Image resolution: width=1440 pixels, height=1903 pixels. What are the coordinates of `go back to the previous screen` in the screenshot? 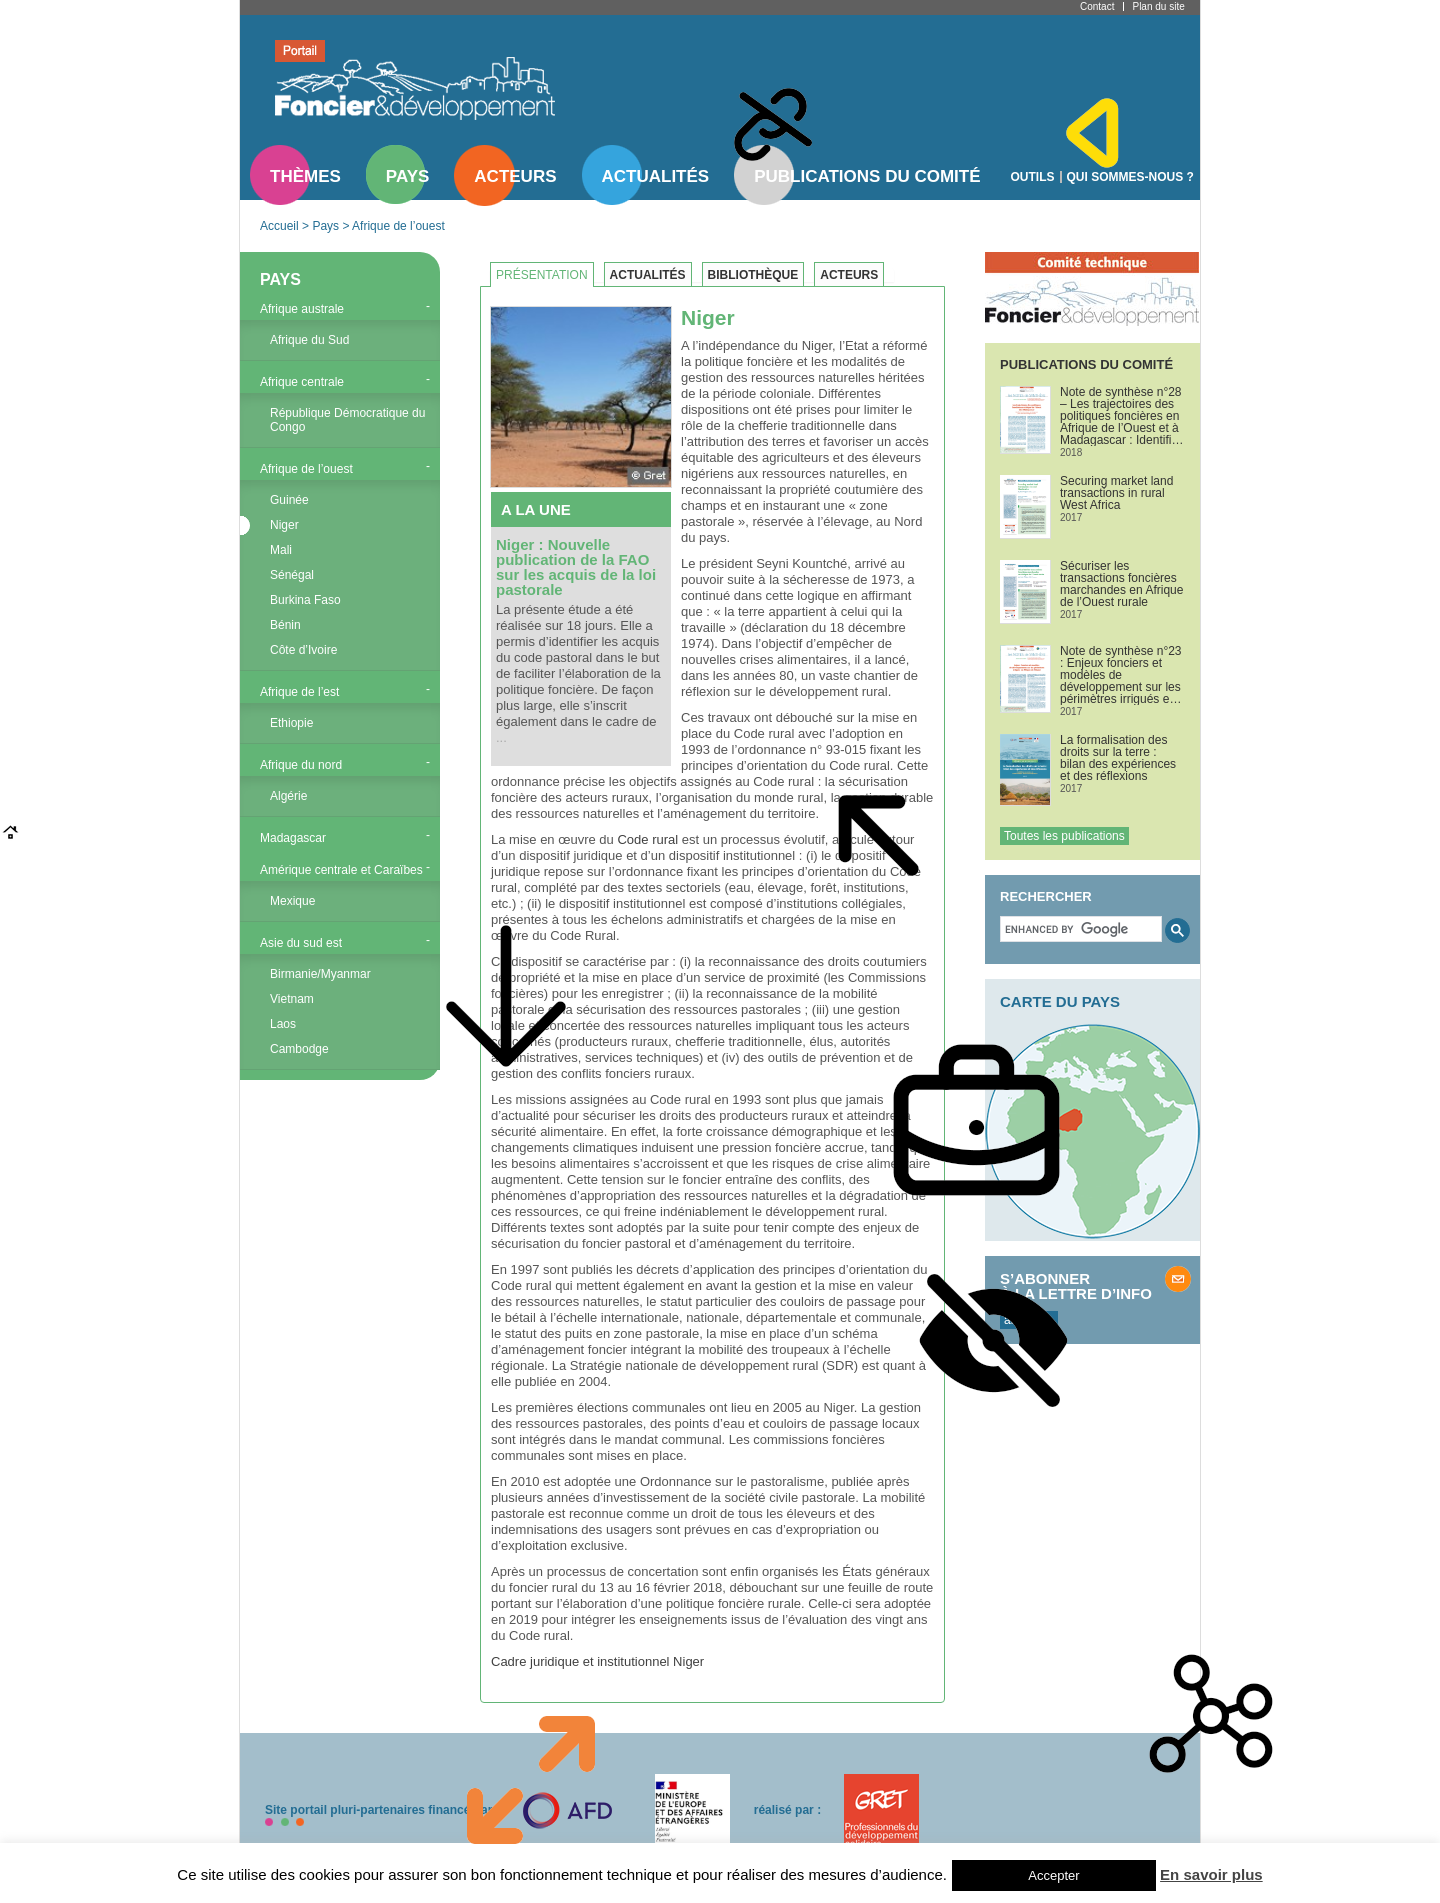 It's located at (1098, 133).